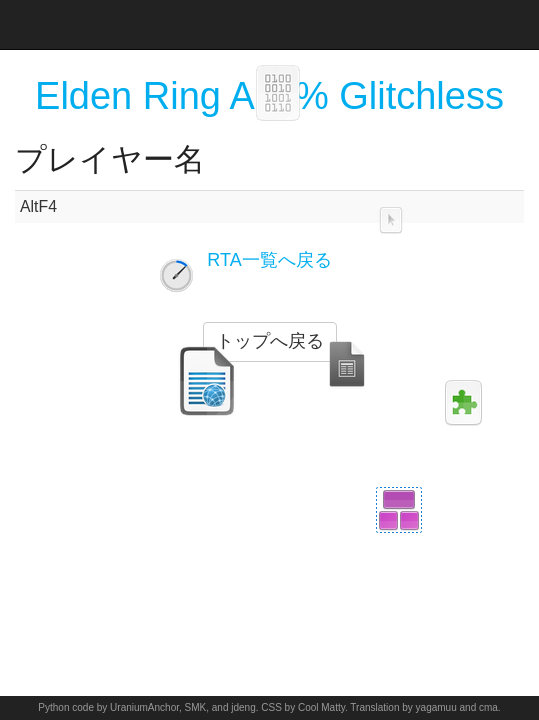 This screenshot has height=720, width=539. What do you see at coordinates (176, 275) in the screenshot?
I see `open sysprof system profiler application` at bounding box center [176, 275].